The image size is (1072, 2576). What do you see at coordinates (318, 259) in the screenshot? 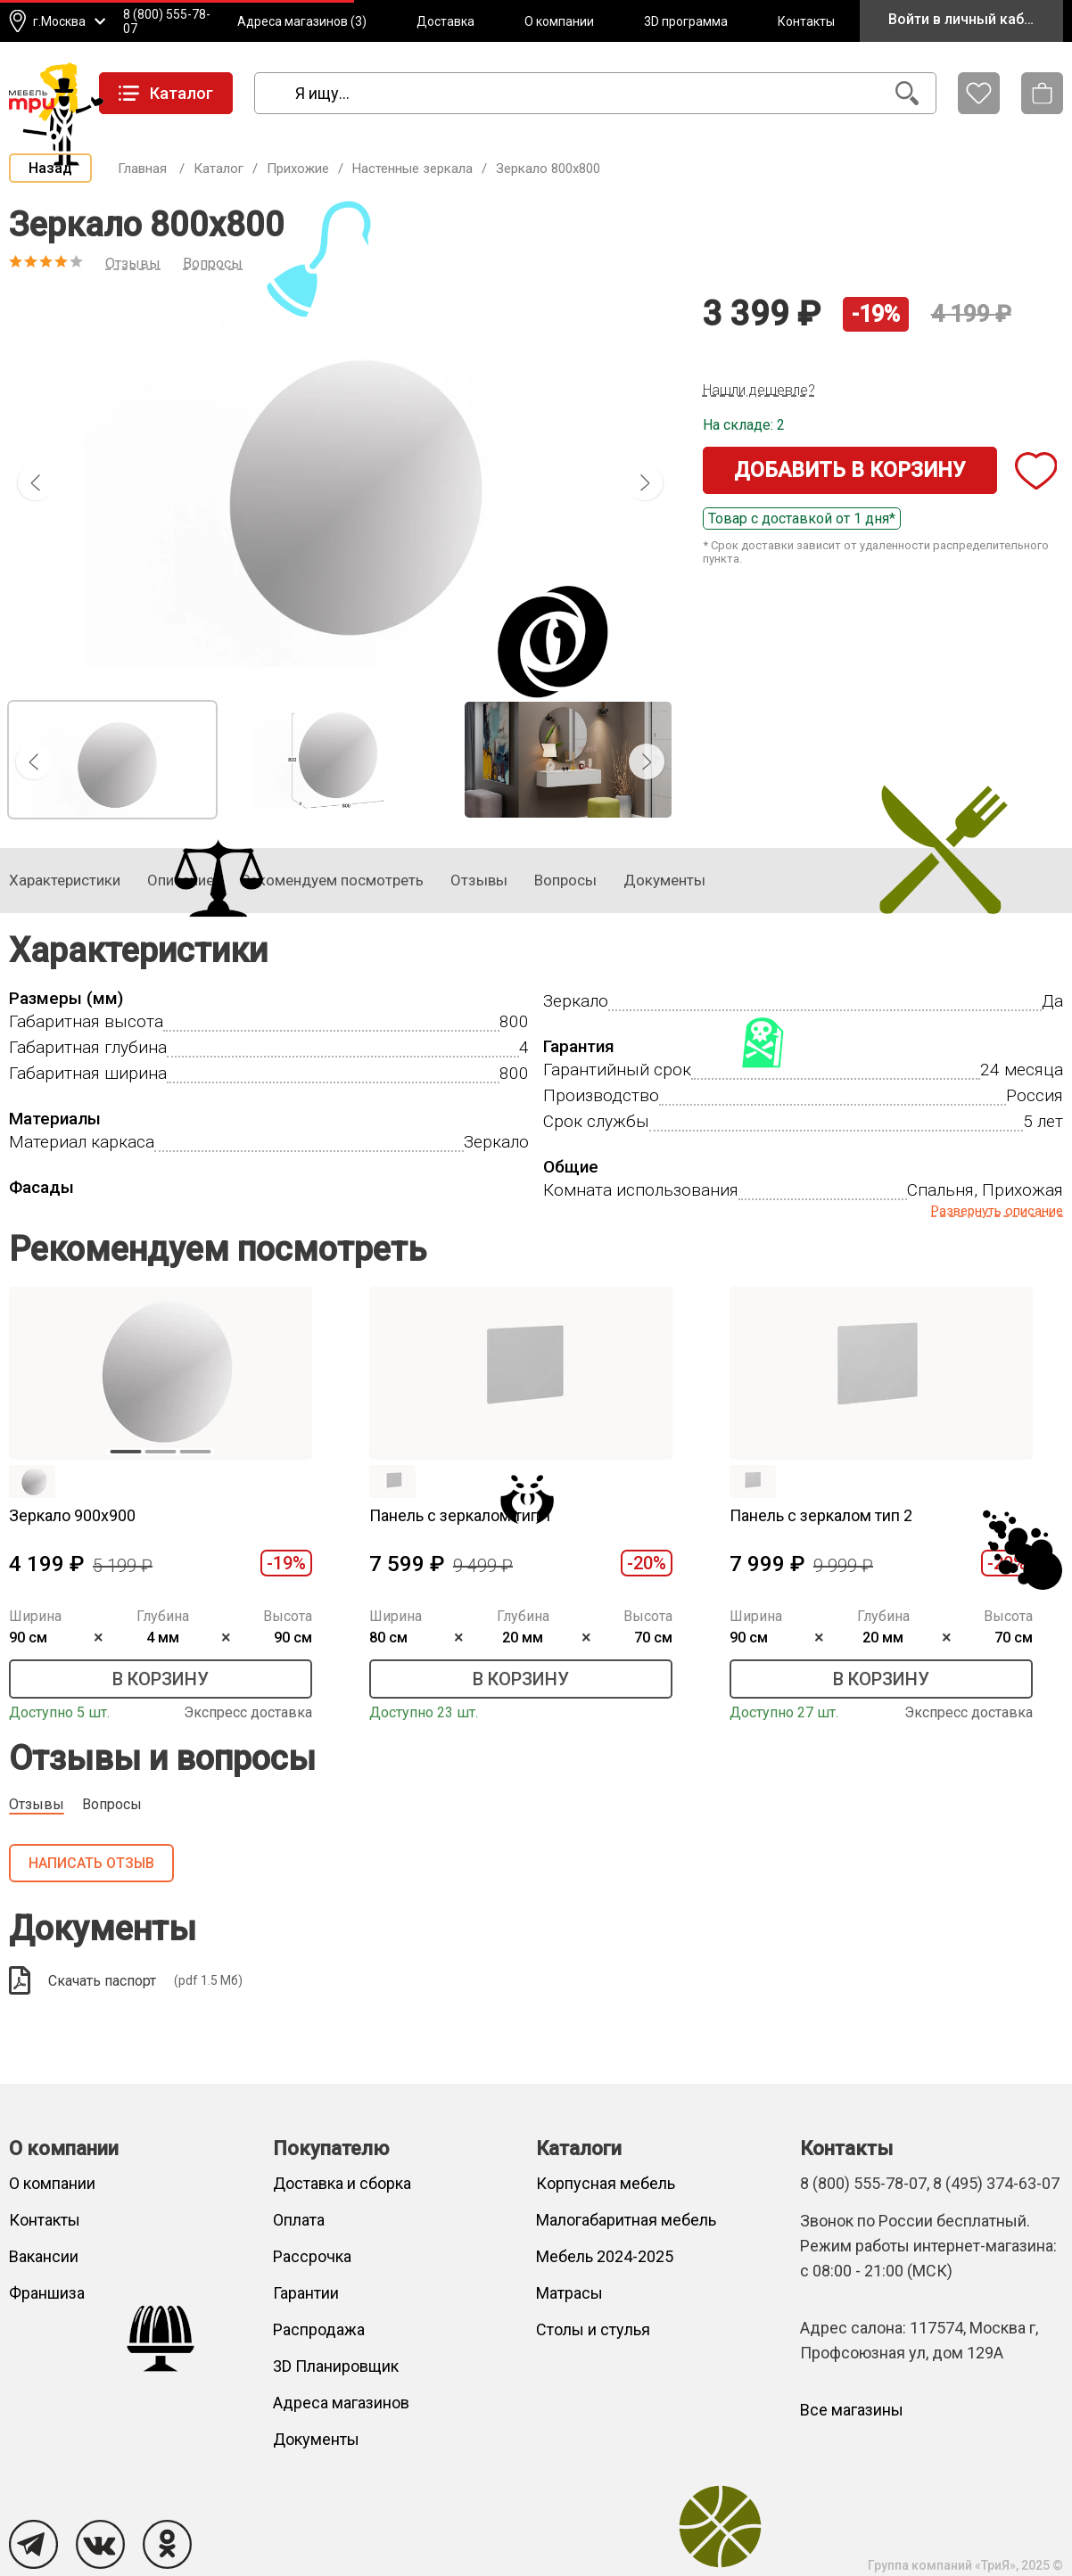
I see `pirate or nautical themed game element` at bounding box center [318, 259].